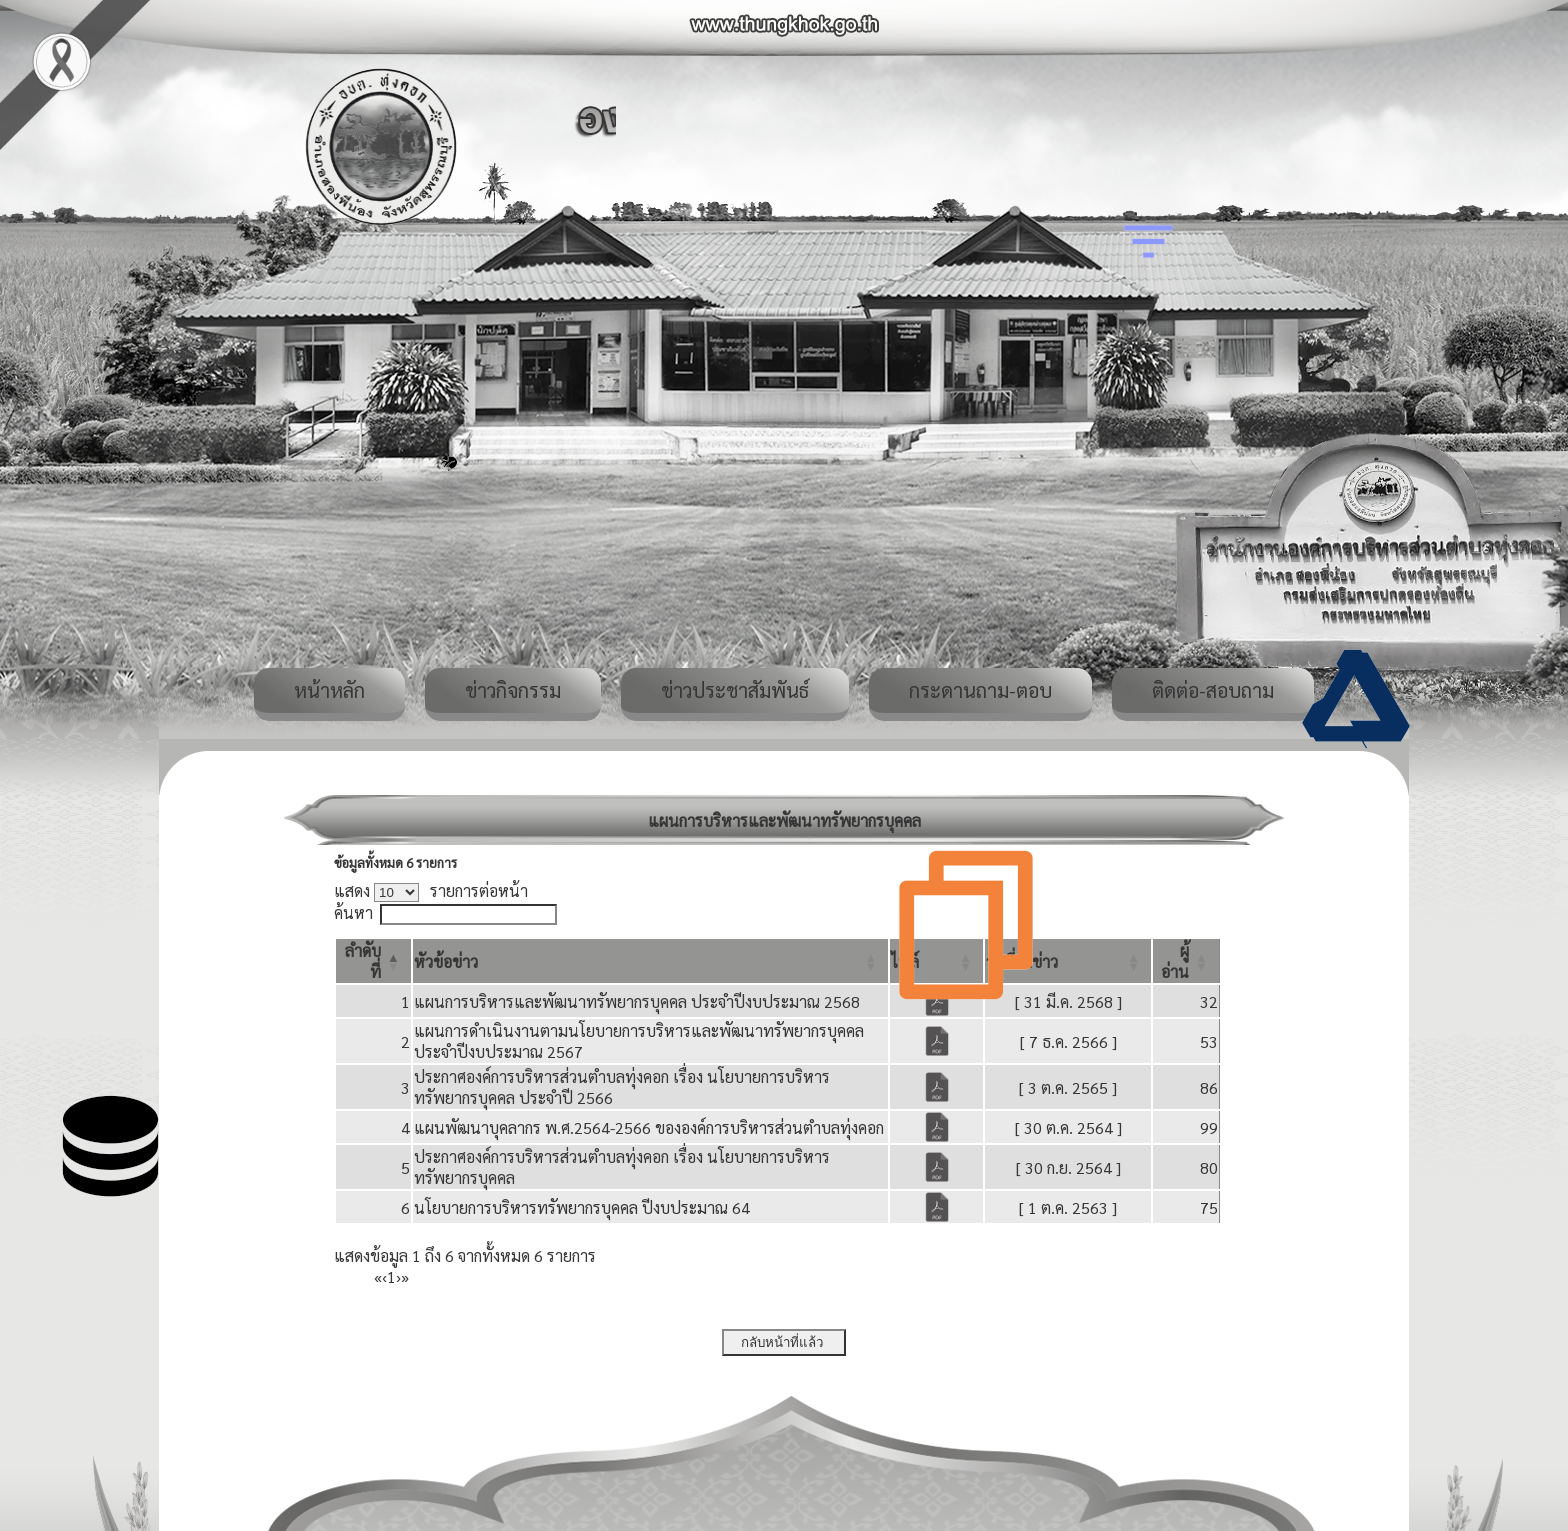 Image resolution: width=1568 pixels, height=1531 pixels. I want to click on open affinity creative software, so click(1356, 699).